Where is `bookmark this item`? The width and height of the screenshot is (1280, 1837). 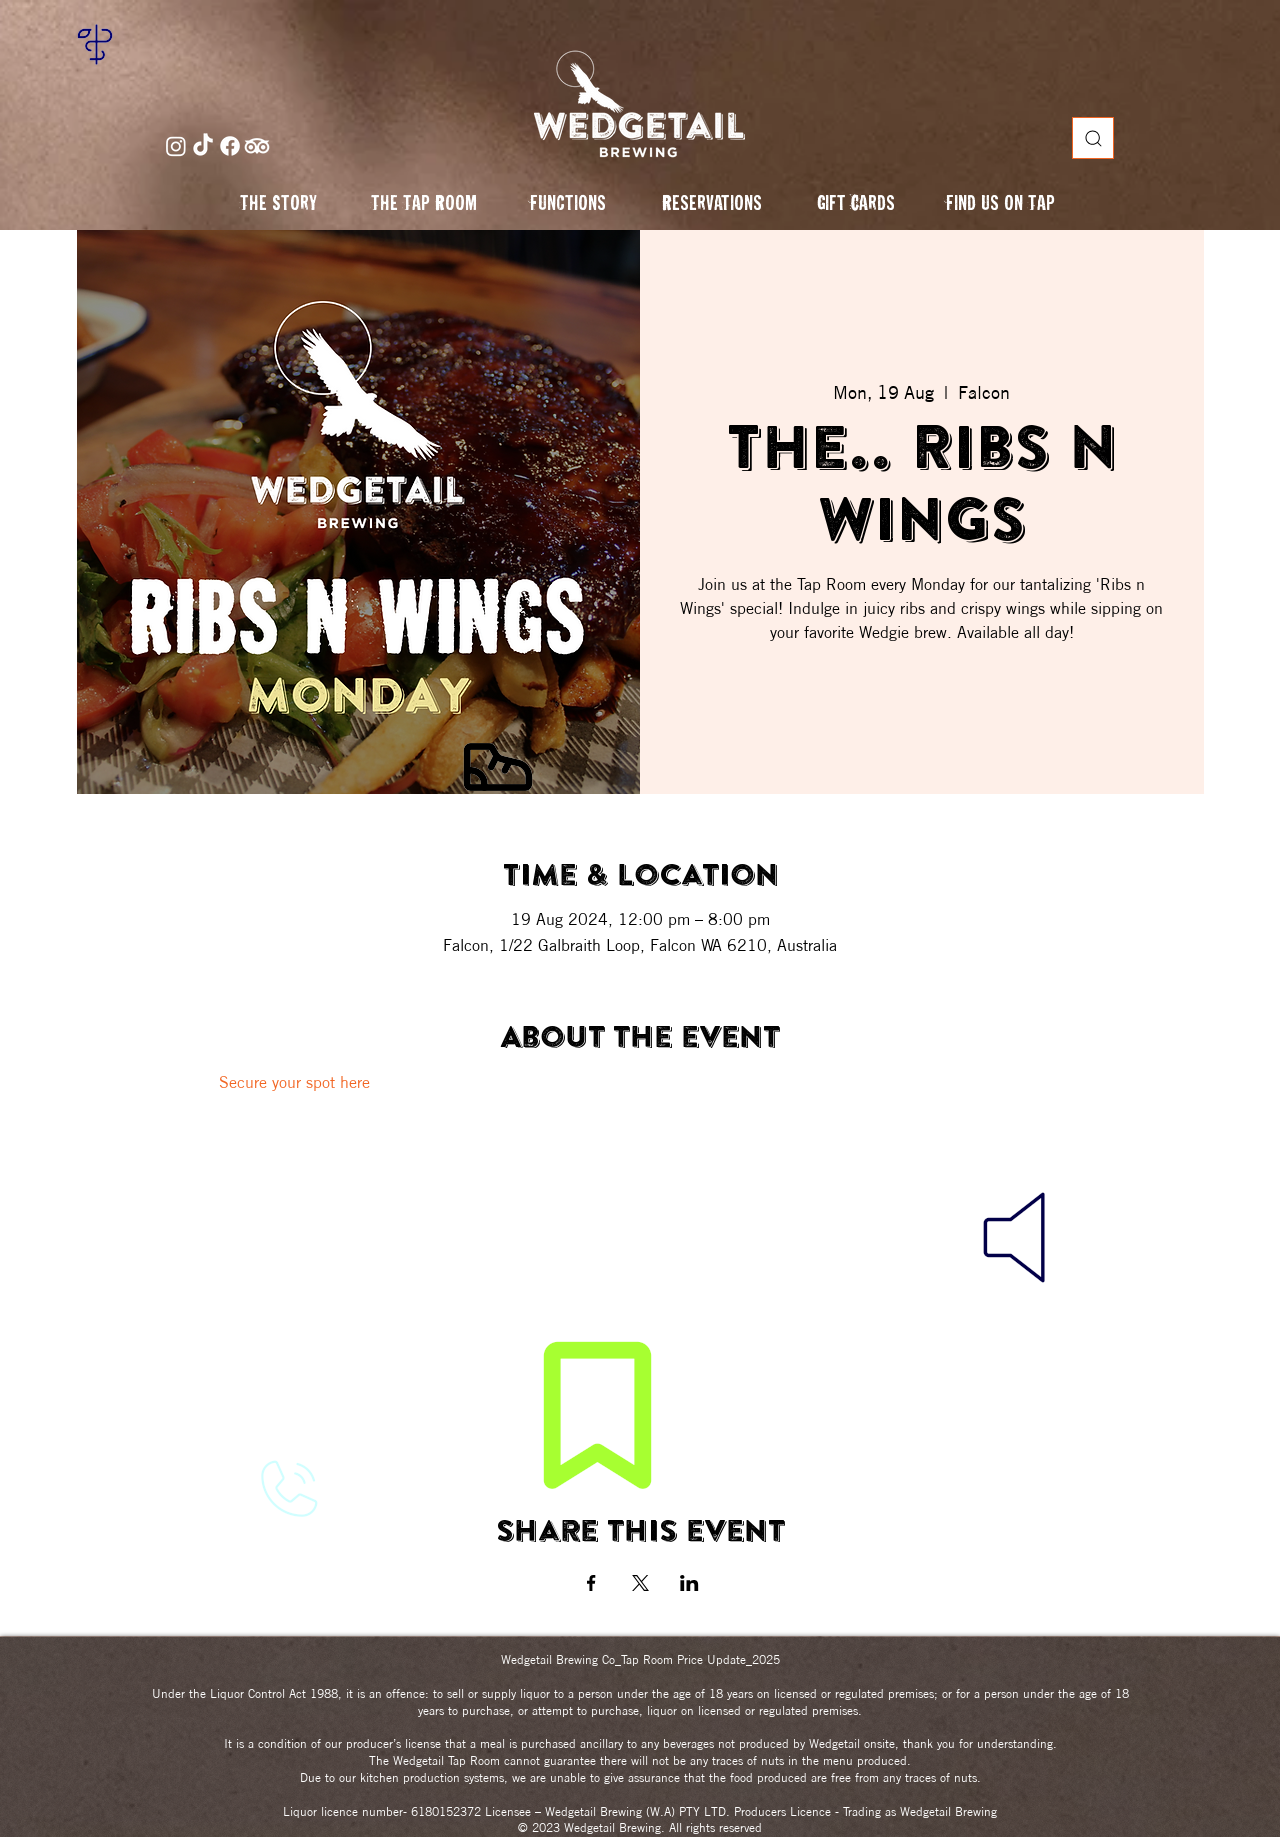
bookmark this item is located at coordinates (597, 1412).